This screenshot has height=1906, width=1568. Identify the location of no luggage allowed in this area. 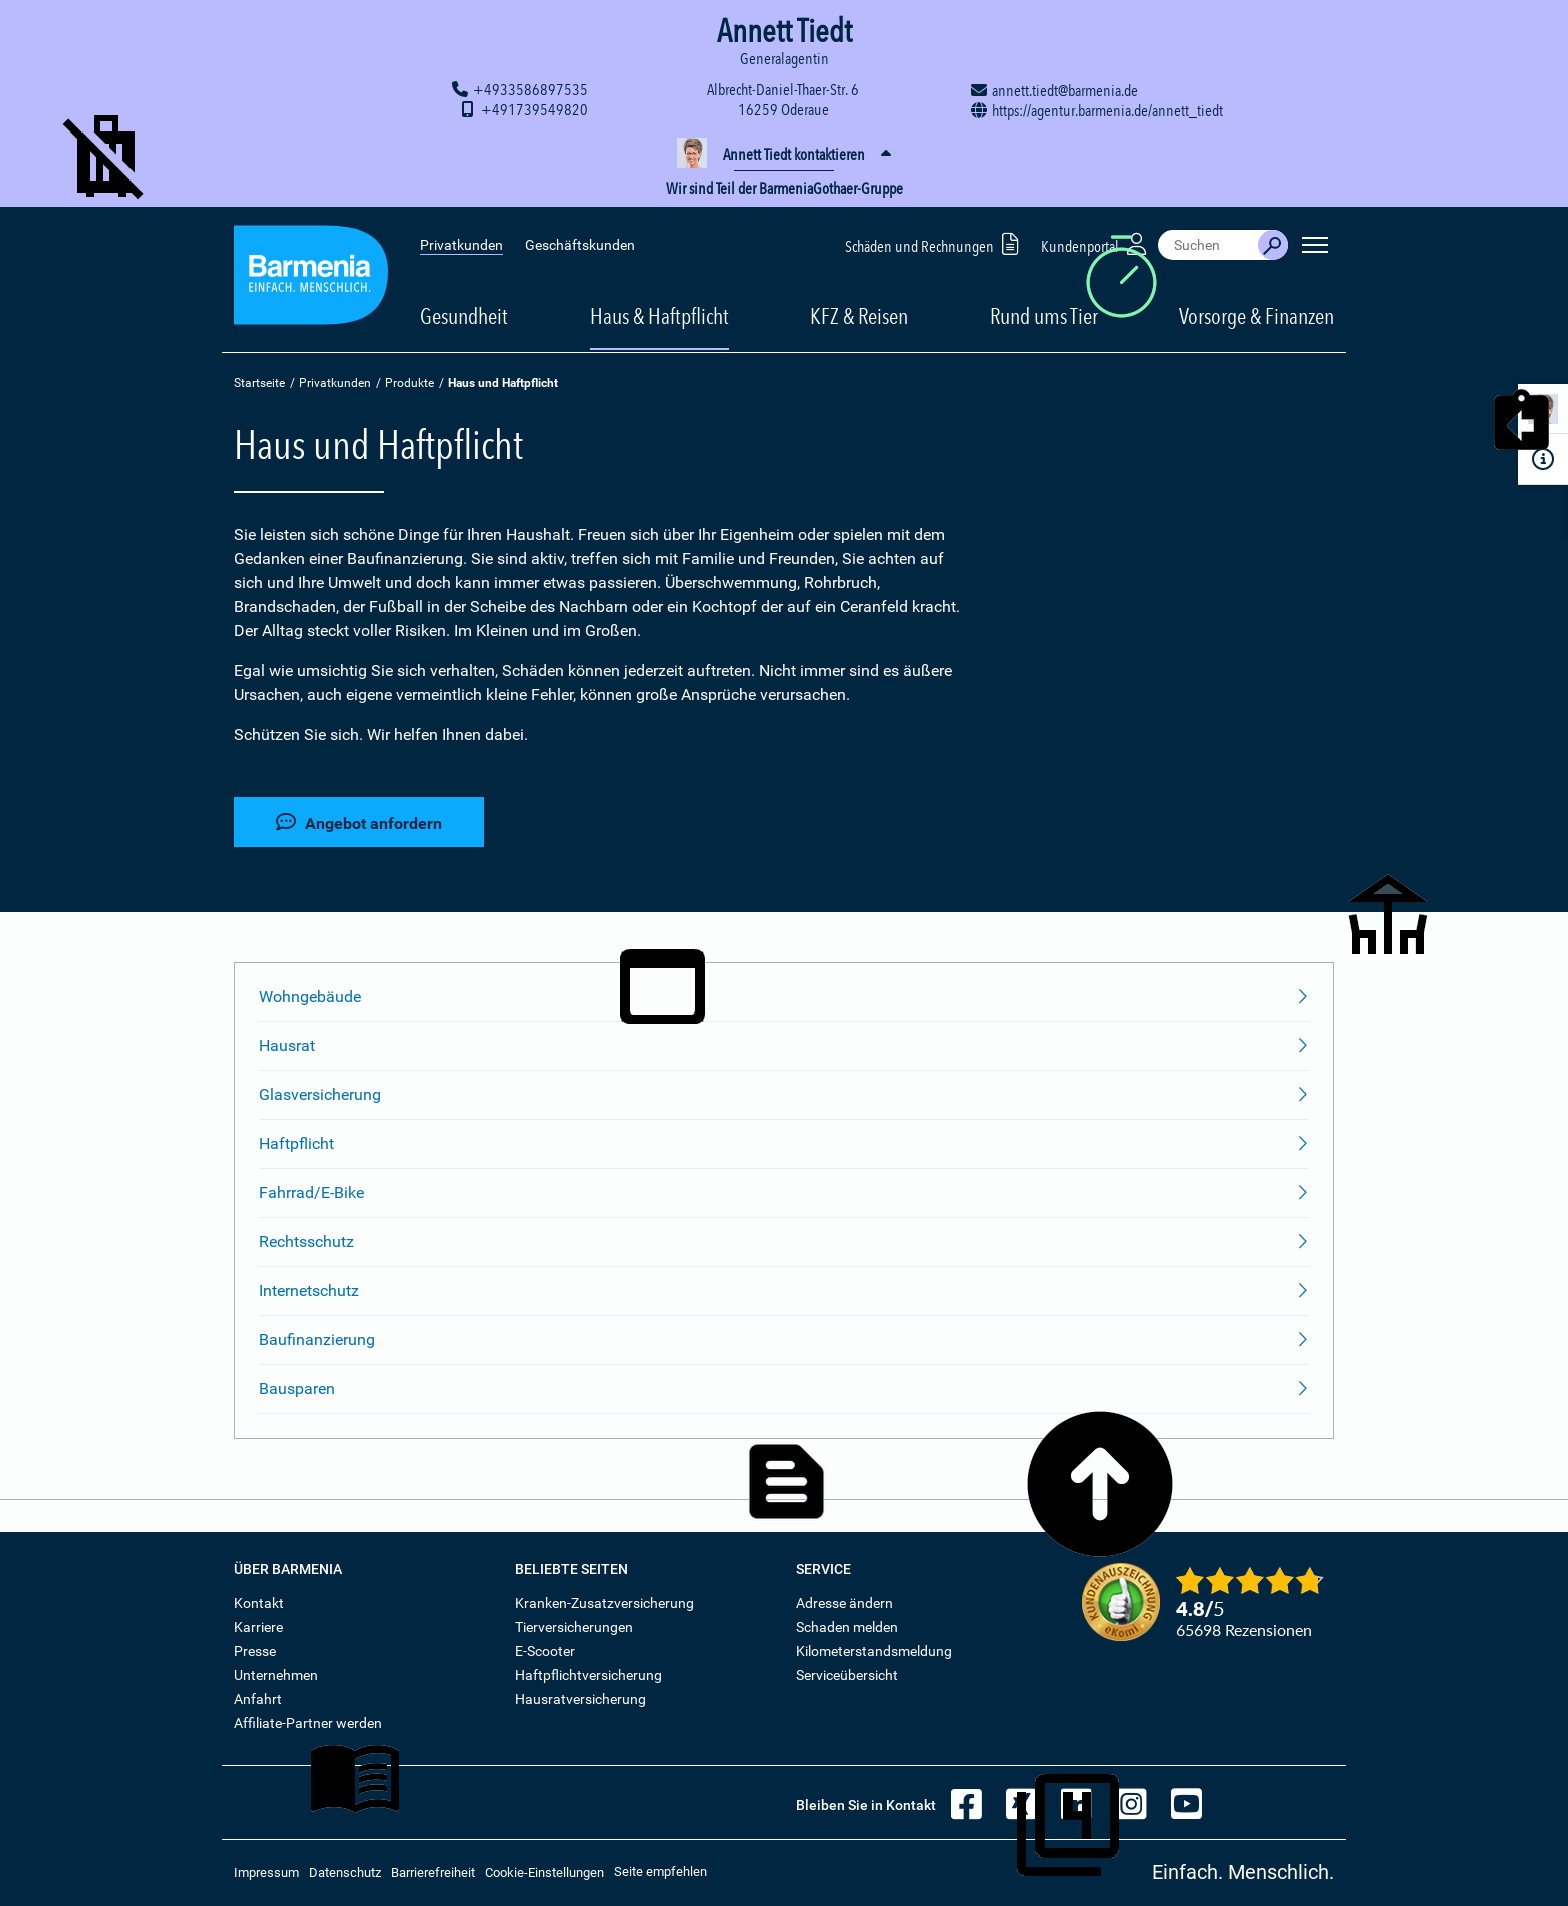
(106, 156).